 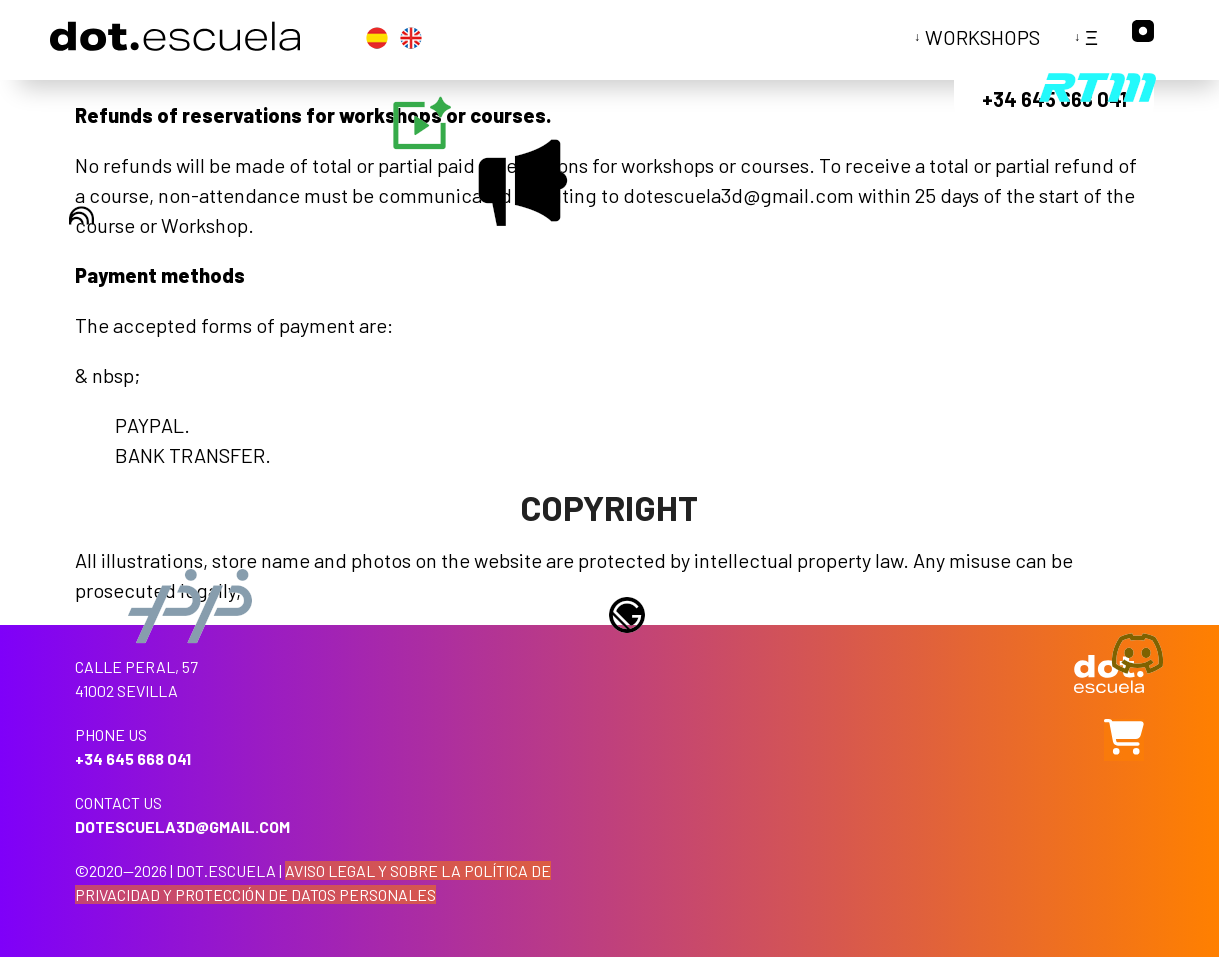 I want to click on PaddlePaddle deep learning framework logo, so click(x=190, y=606).